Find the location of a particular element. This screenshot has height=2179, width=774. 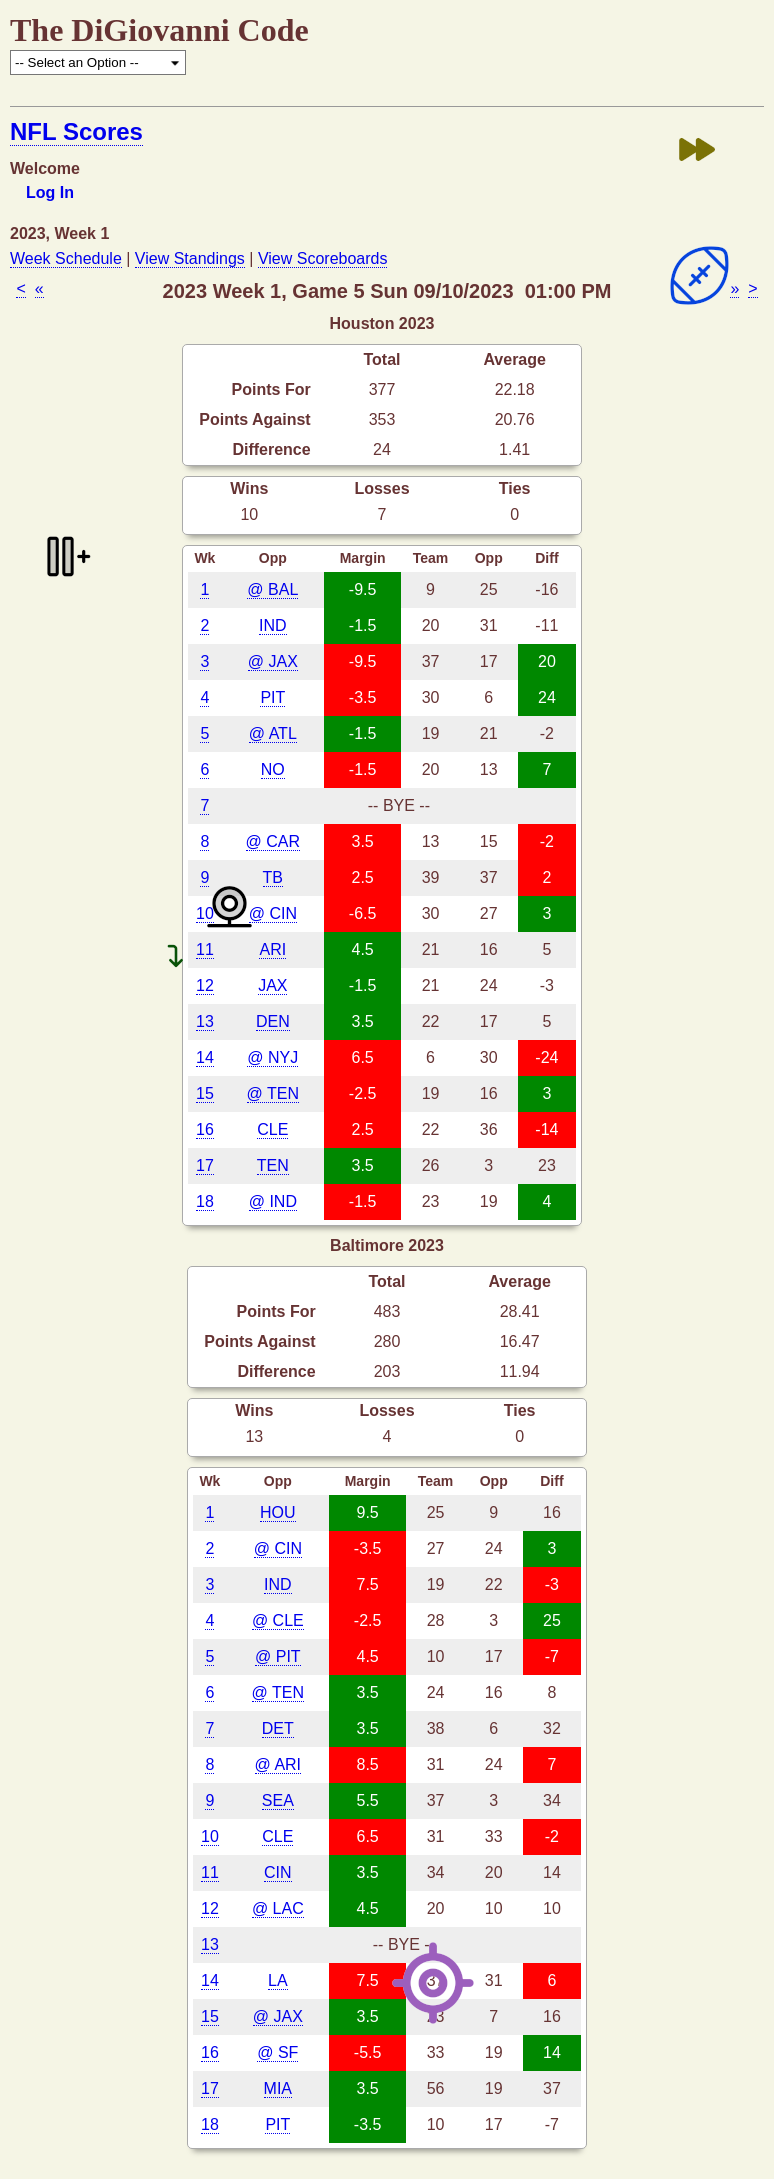

access sports scores and updates is located at coordinates (699, 275).